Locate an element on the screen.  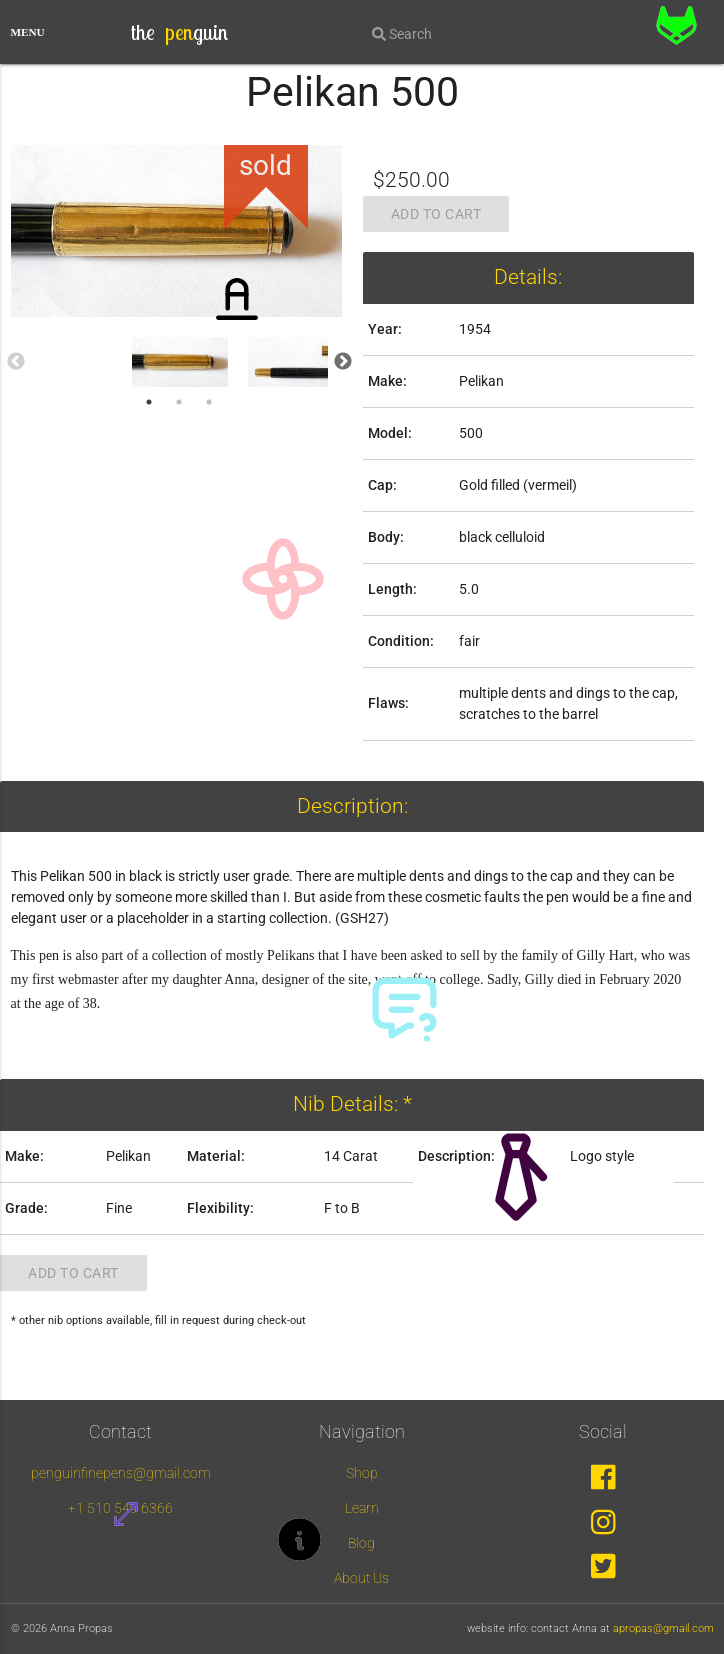
open GitLab repository is located at coordinates (676, 24).